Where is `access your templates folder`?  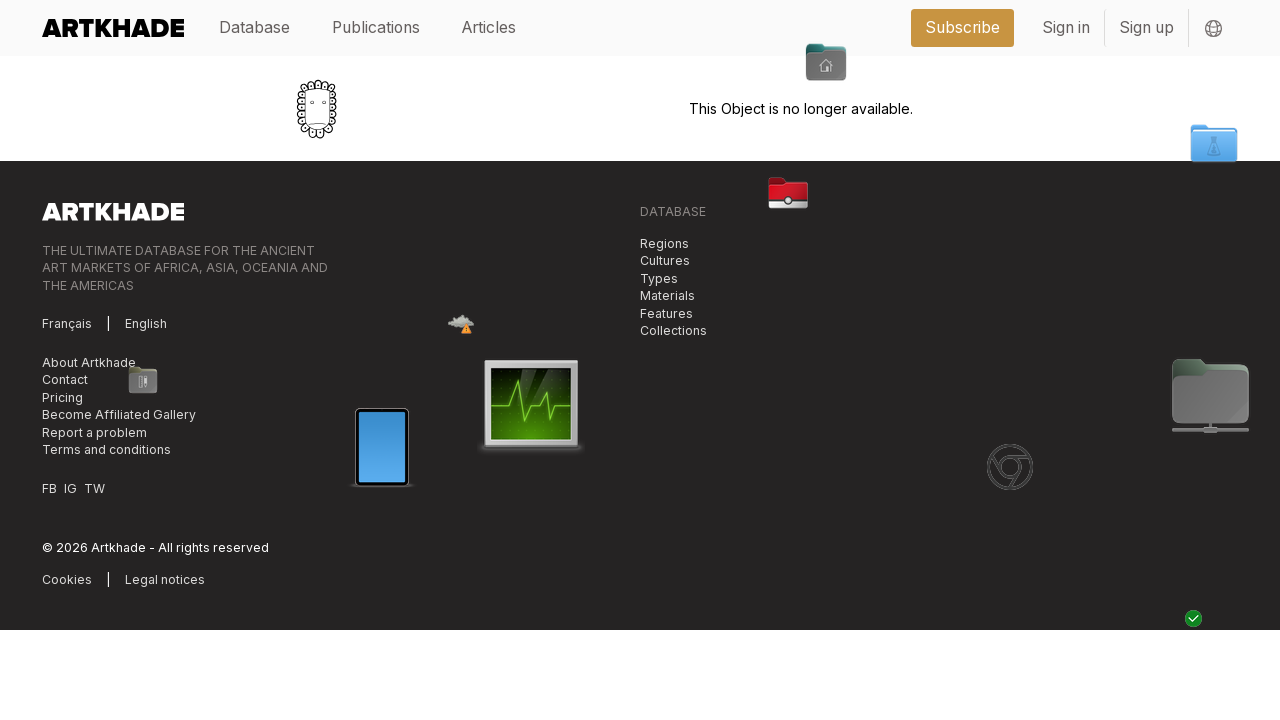
access your templates folder is located at coordinates (143, 380).